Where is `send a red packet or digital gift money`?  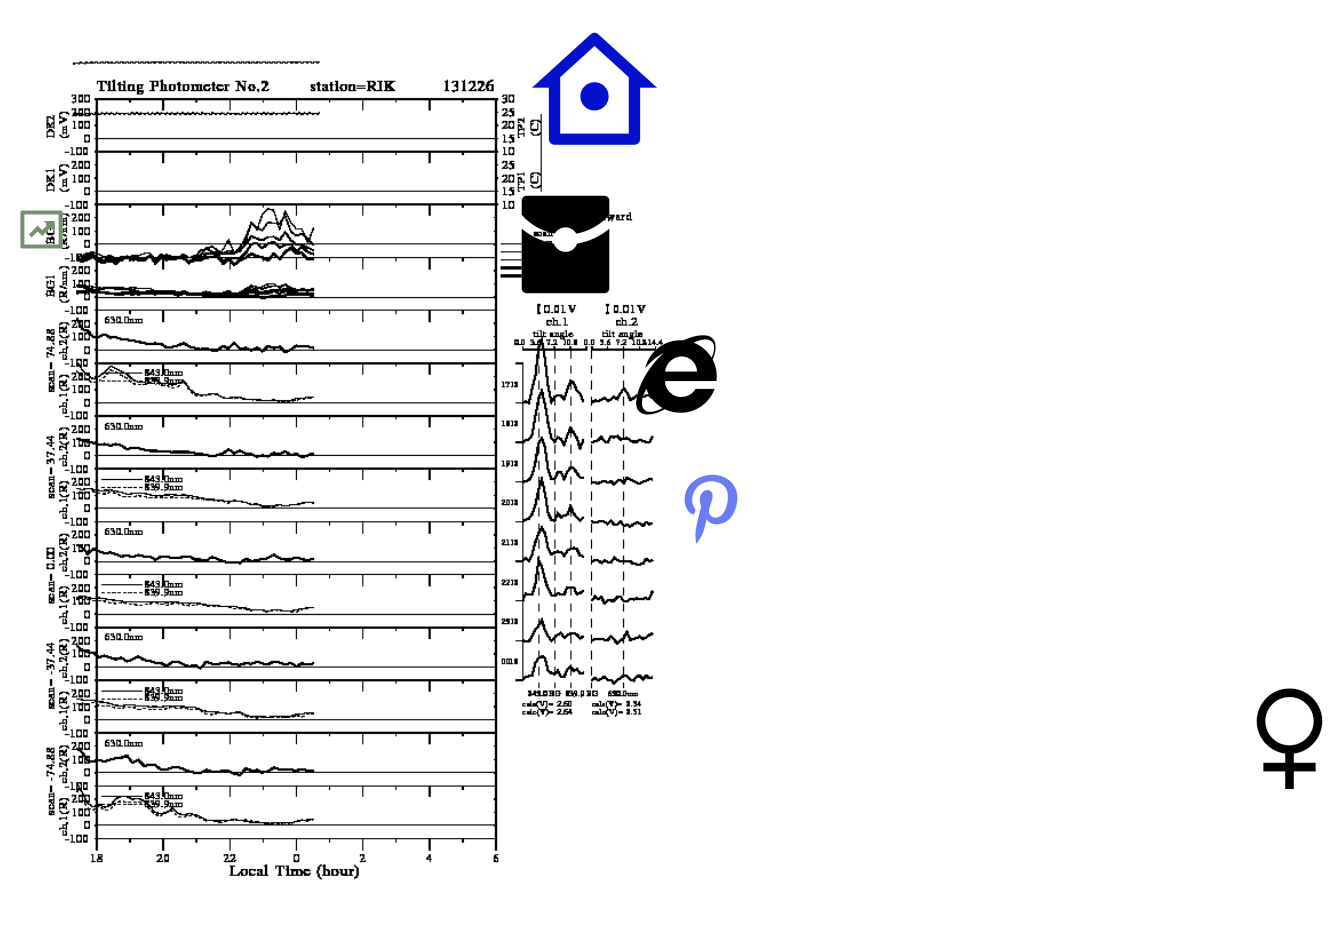 send a red packet or digital gift money is located at coordinates (565, 244).